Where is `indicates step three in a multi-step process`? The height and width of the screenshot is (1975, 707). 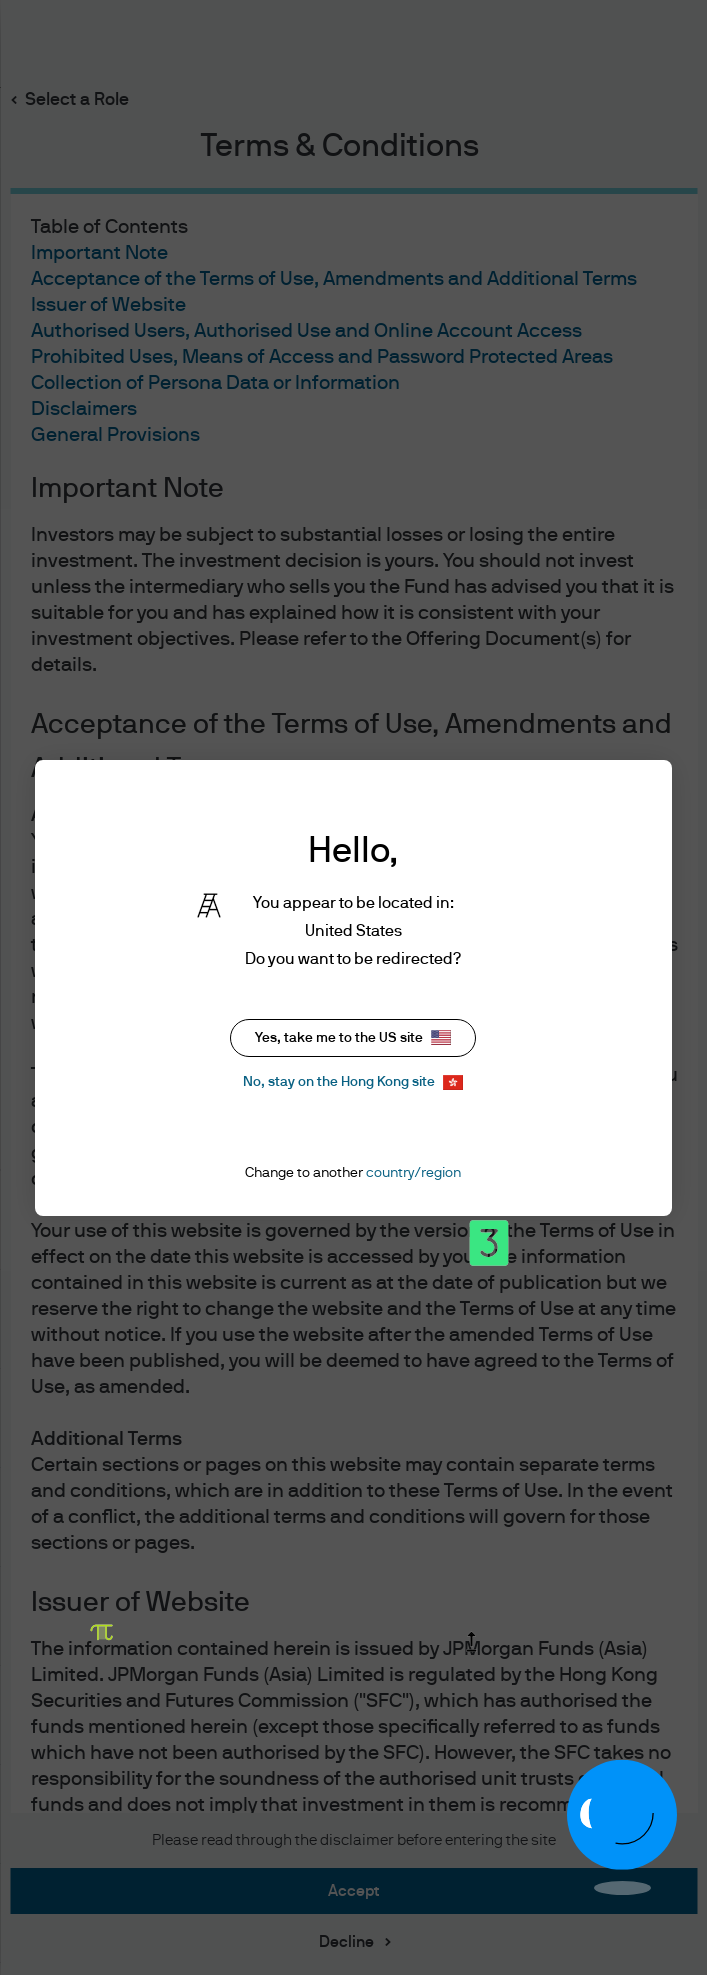
indicates step three in a multi-step process is located at coordinates (489, 1243).